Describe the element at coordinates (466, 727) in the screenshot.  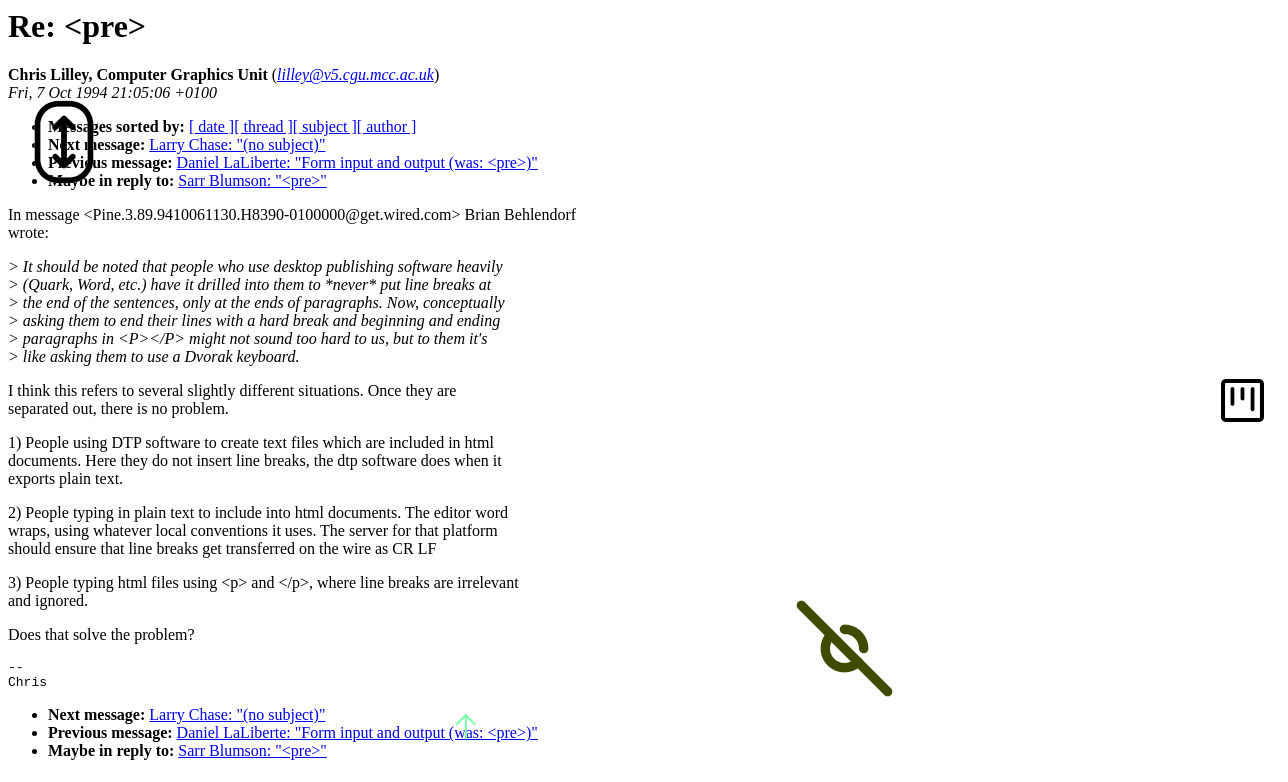
I see `scroll to top of page` at that location.